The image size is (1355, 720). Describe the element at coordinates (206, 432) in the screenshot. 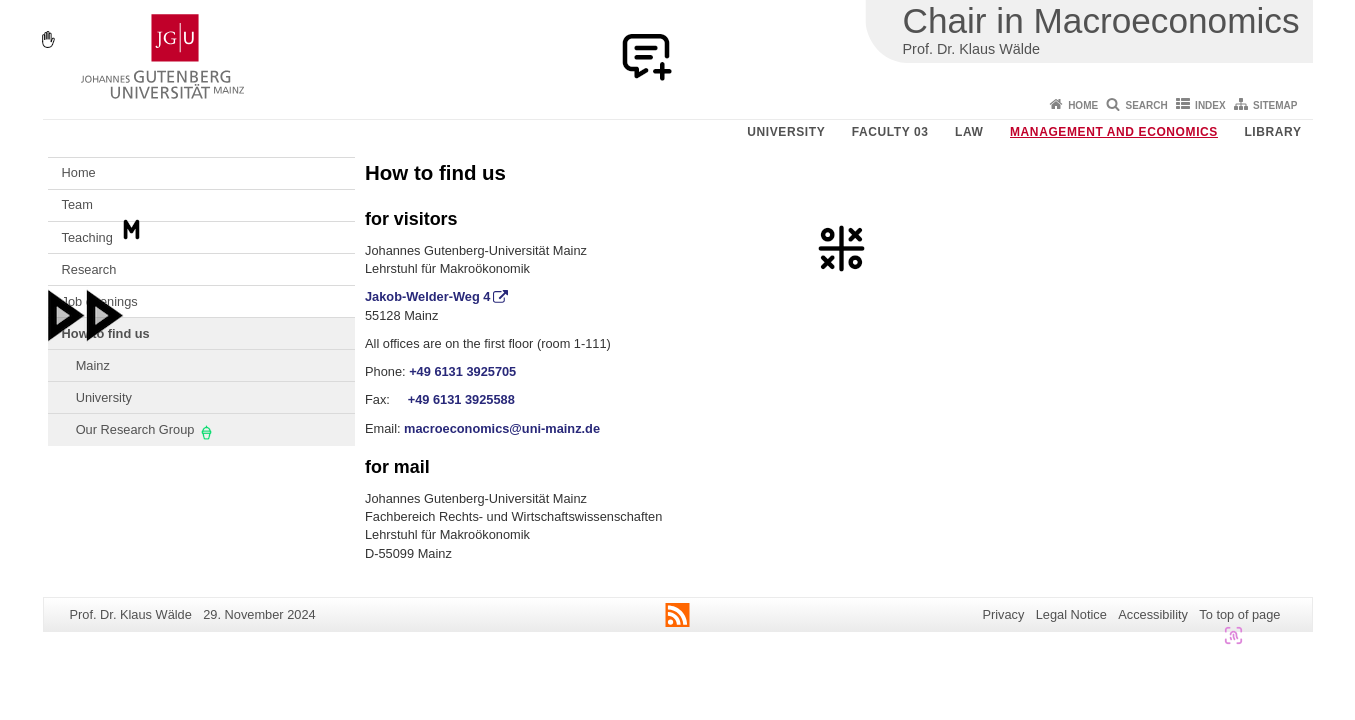

I see `browse smoothie or milkshake options` at that location.